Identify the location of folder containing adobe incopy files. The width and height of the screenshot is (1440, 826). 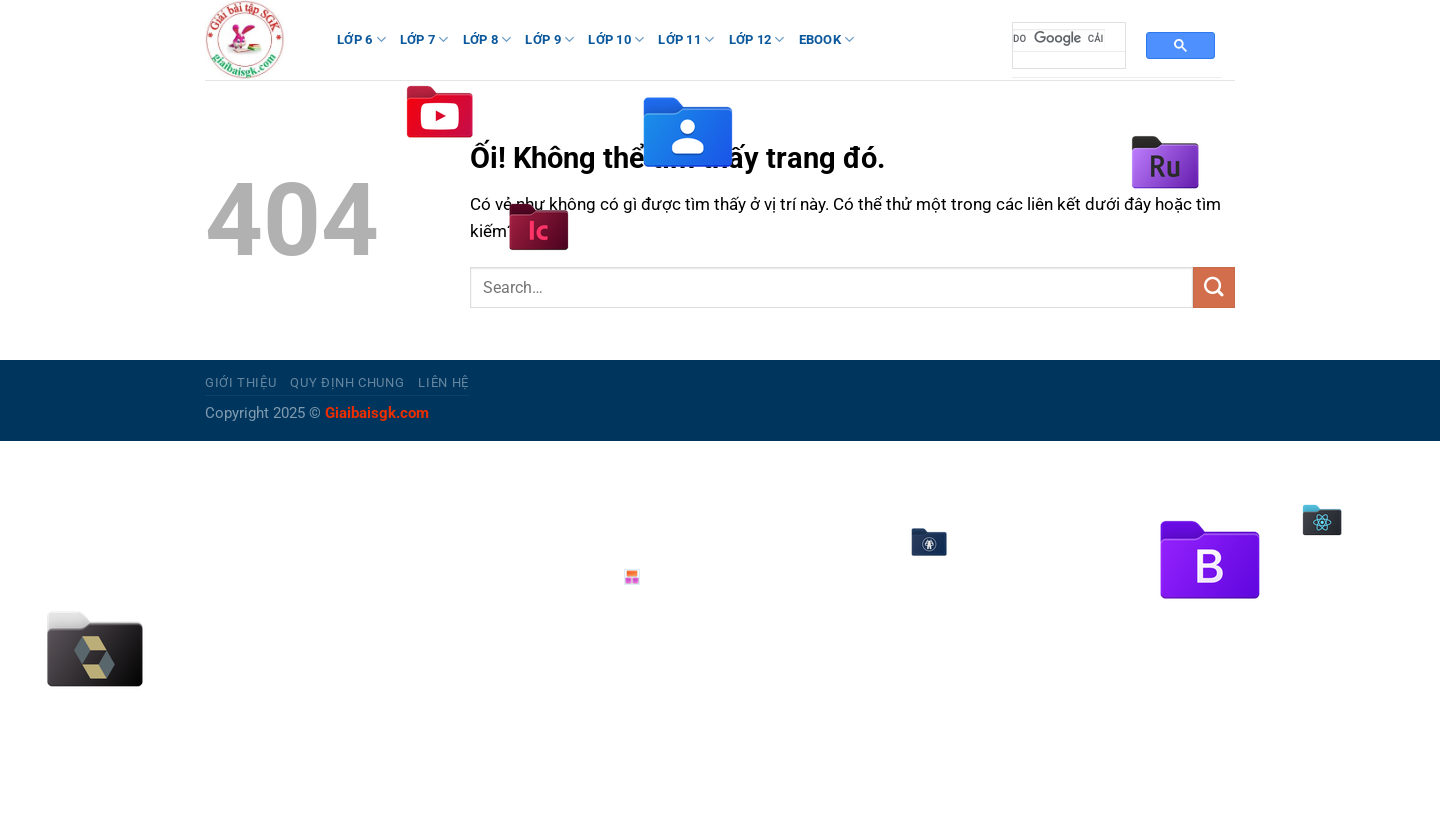
(538, 228).